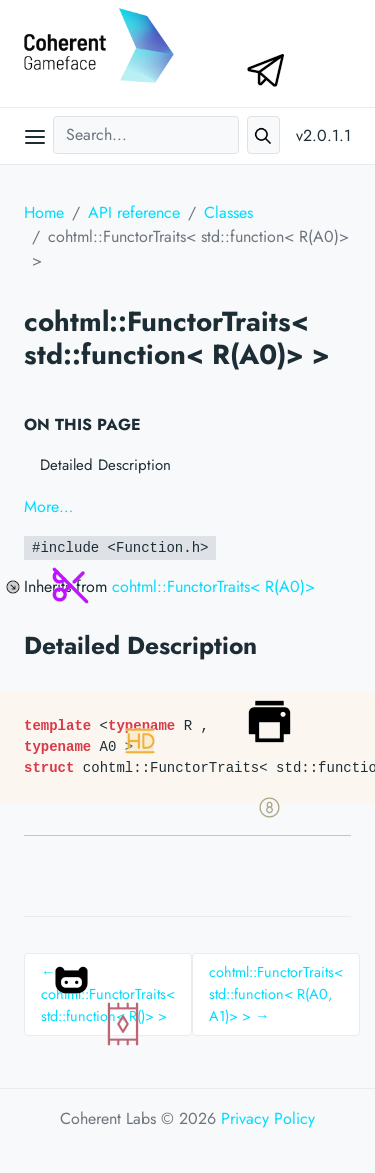 The height and width of the screenshot is (1173, 375). What do you see at coordinates (71, 979) in the screenshot?
I see `finn the human character icon from adventure time` at bounding box center [71, 979].